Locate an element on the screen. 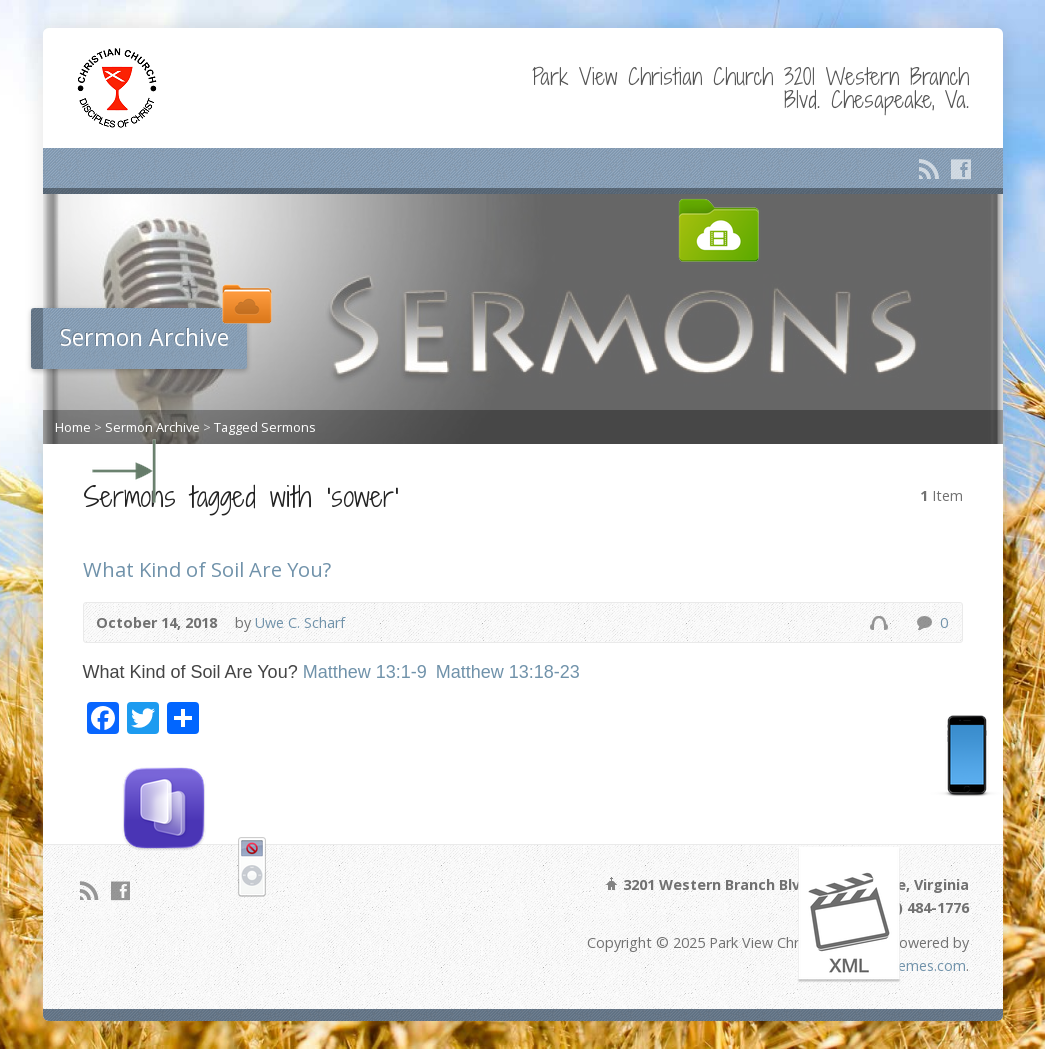 The image size is (1045, 1049). go to the last item in a list or sequence is located at coordinates (124, 471).